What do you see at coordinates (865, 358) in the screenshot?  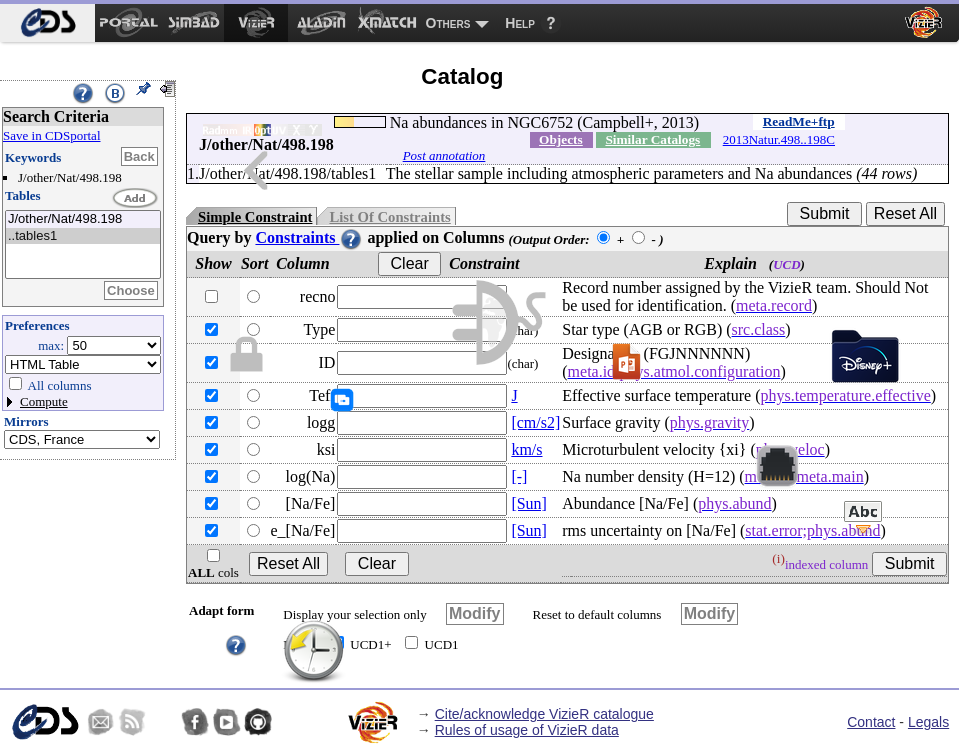 I see `open disney+ media folder` at bounding box center [865, 358].